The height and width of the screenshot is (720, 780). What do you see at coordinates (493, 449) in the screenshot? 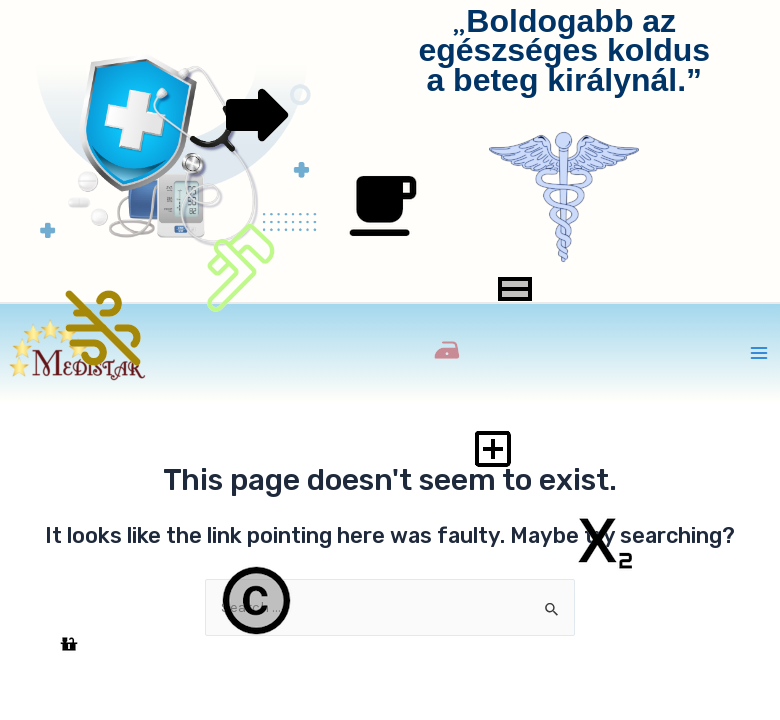
I see `add a new item or entry` at bounding box center [493, 449].